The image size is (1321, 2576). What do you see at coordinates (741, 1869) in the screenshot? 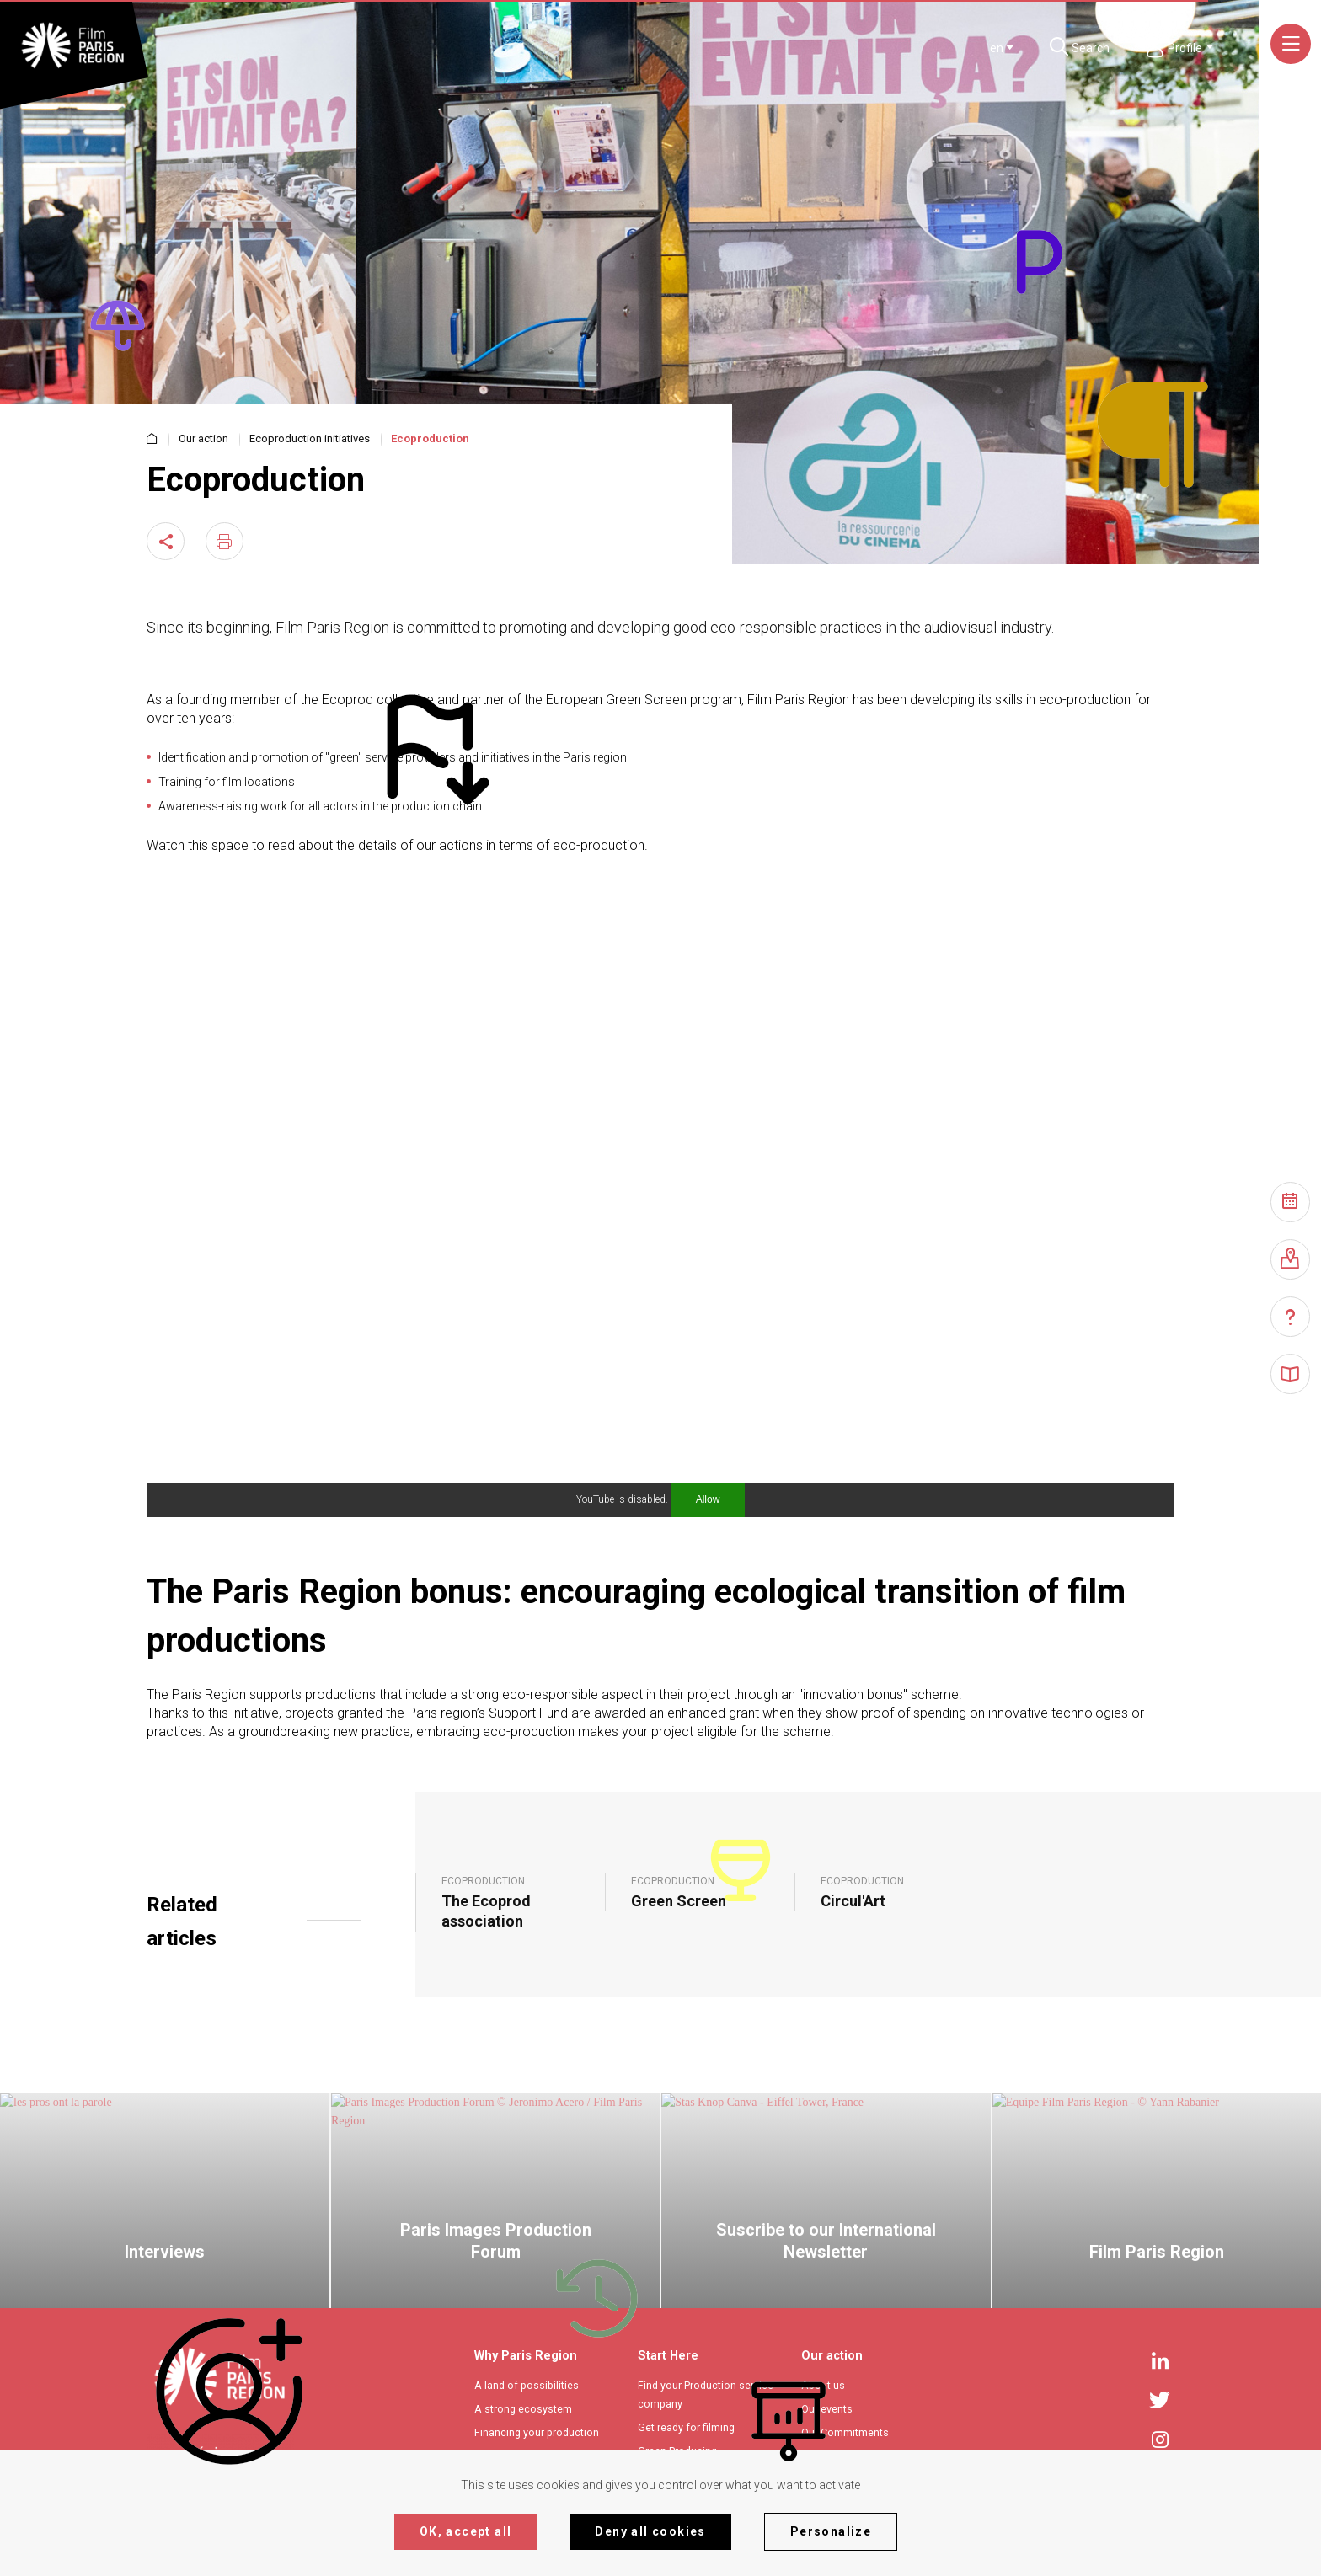
I see `browse alcoholic beverages or drinks menu` at bounding box center [741, 1869].